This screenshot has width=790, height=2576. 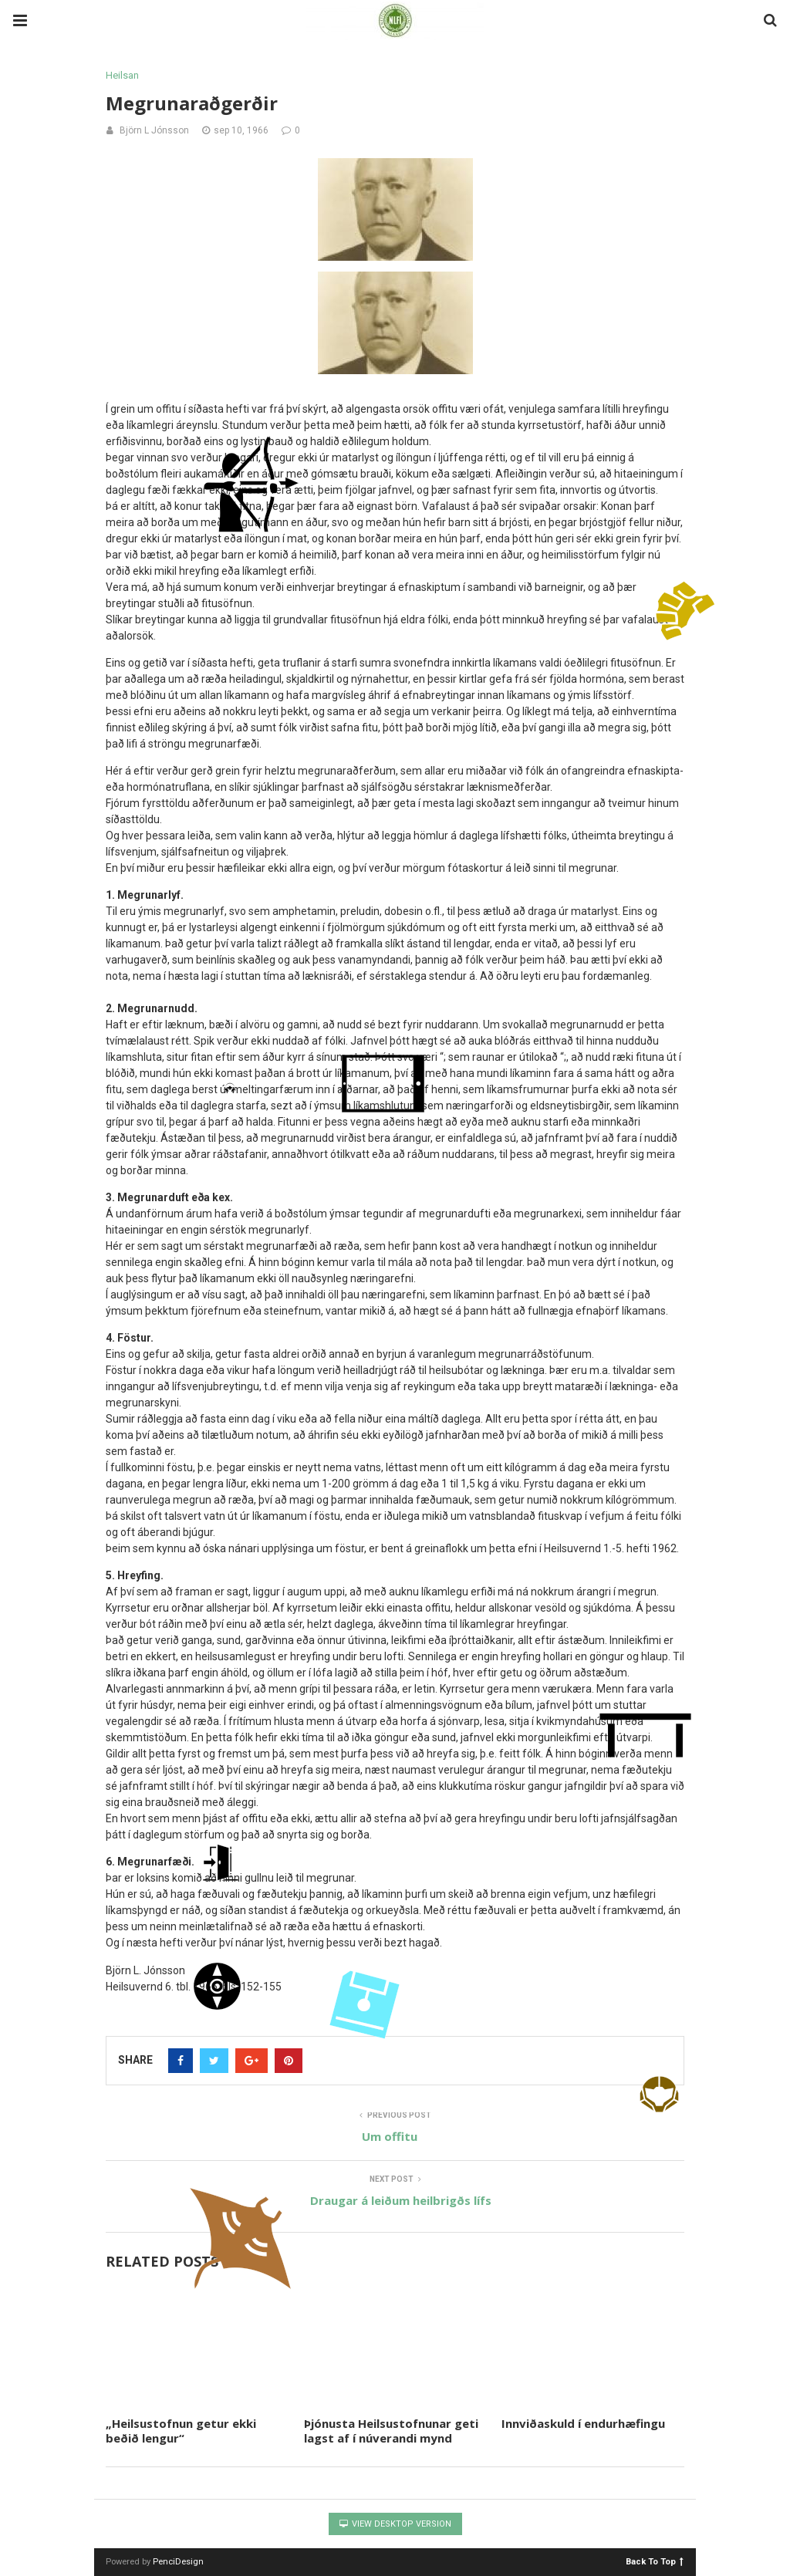 I want to click on view or edit table data, so click(x=645, y=1711).